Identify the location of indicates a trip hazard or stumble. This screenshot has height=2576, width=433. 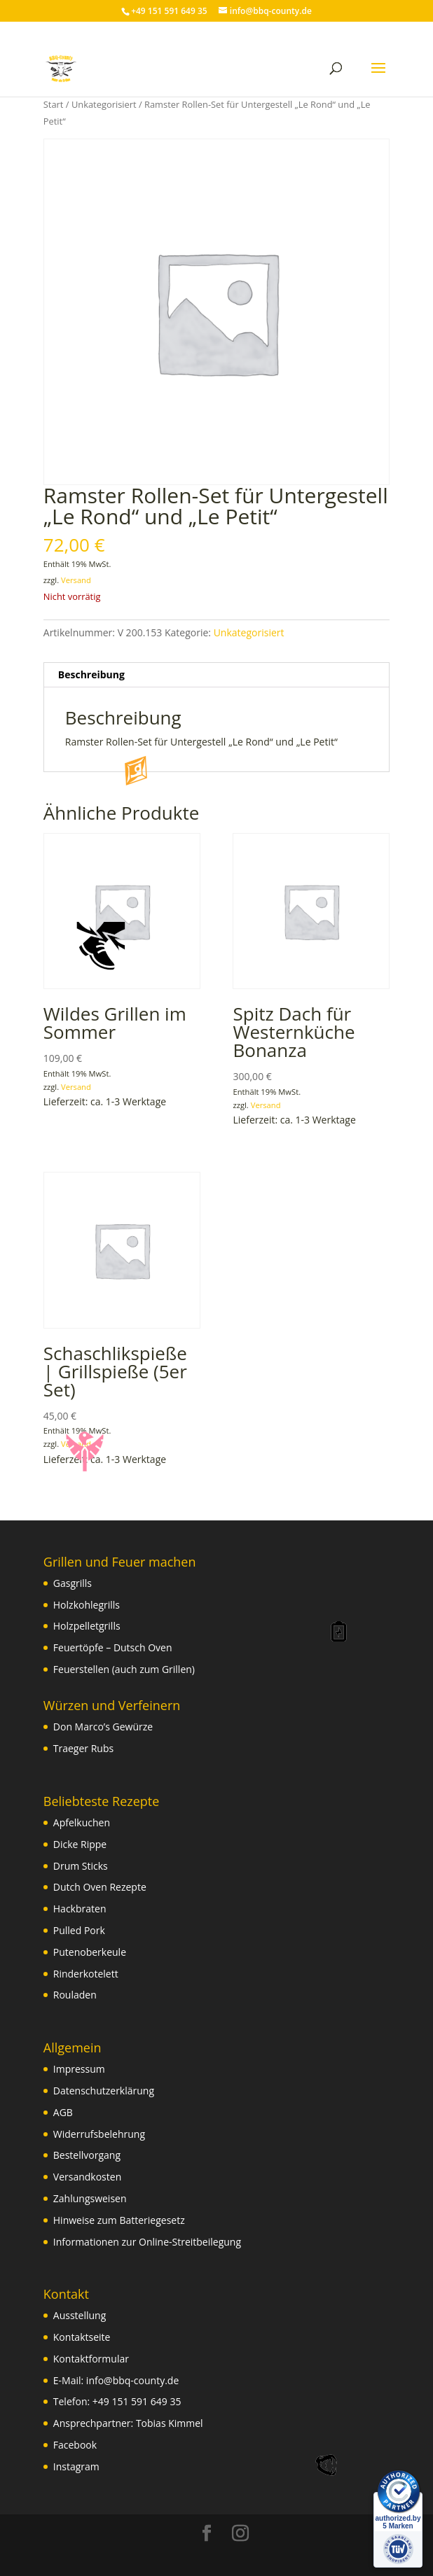
(101, 946).